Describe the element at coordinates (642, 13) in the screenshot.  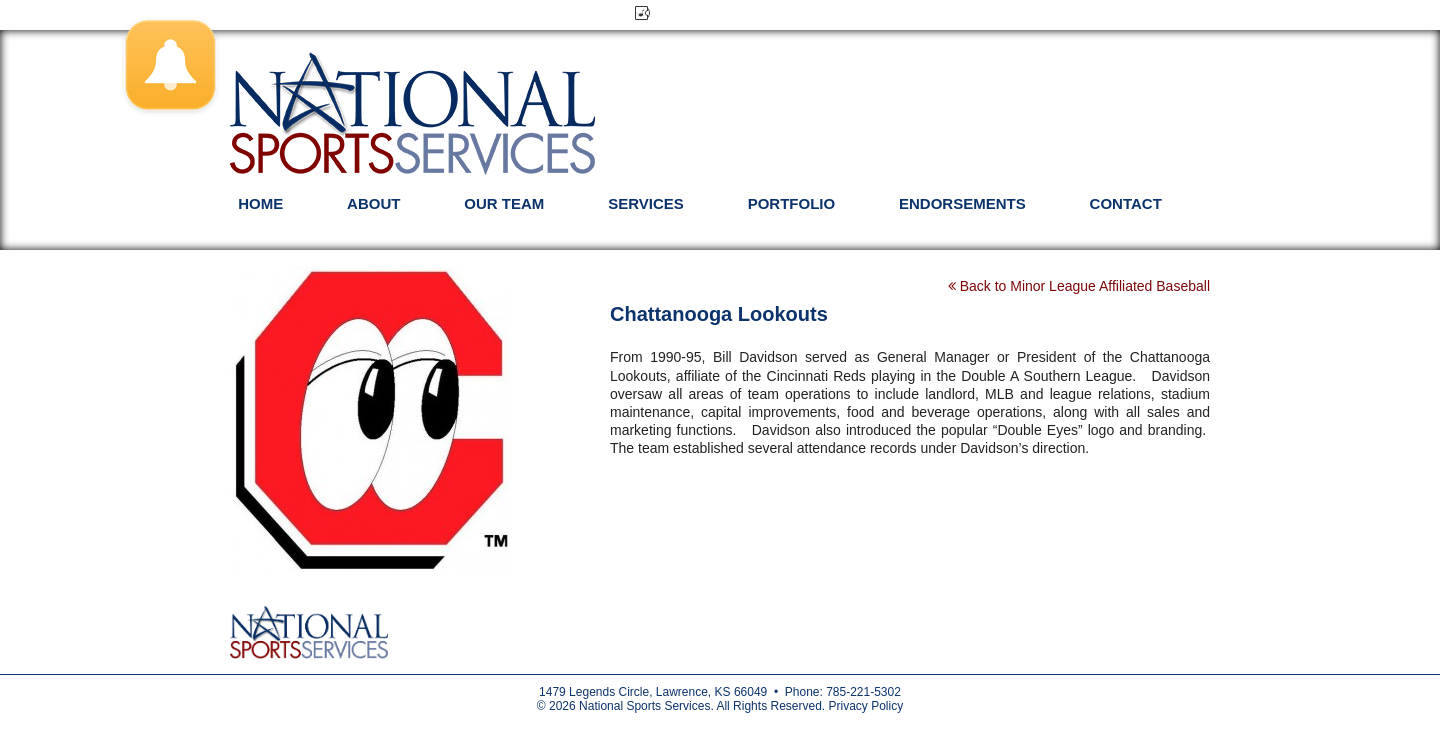
I see `open elisa music player` at that location.